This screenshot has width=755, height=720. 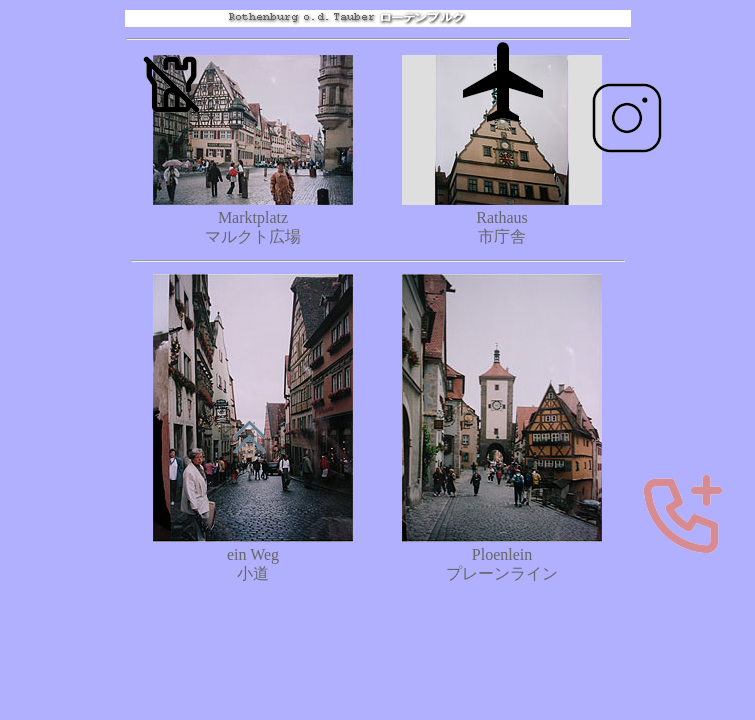 What do you see at coordinates (249, 438) in the screenshot?
I see `scroll to top of page` at bounding box center [249, 438].